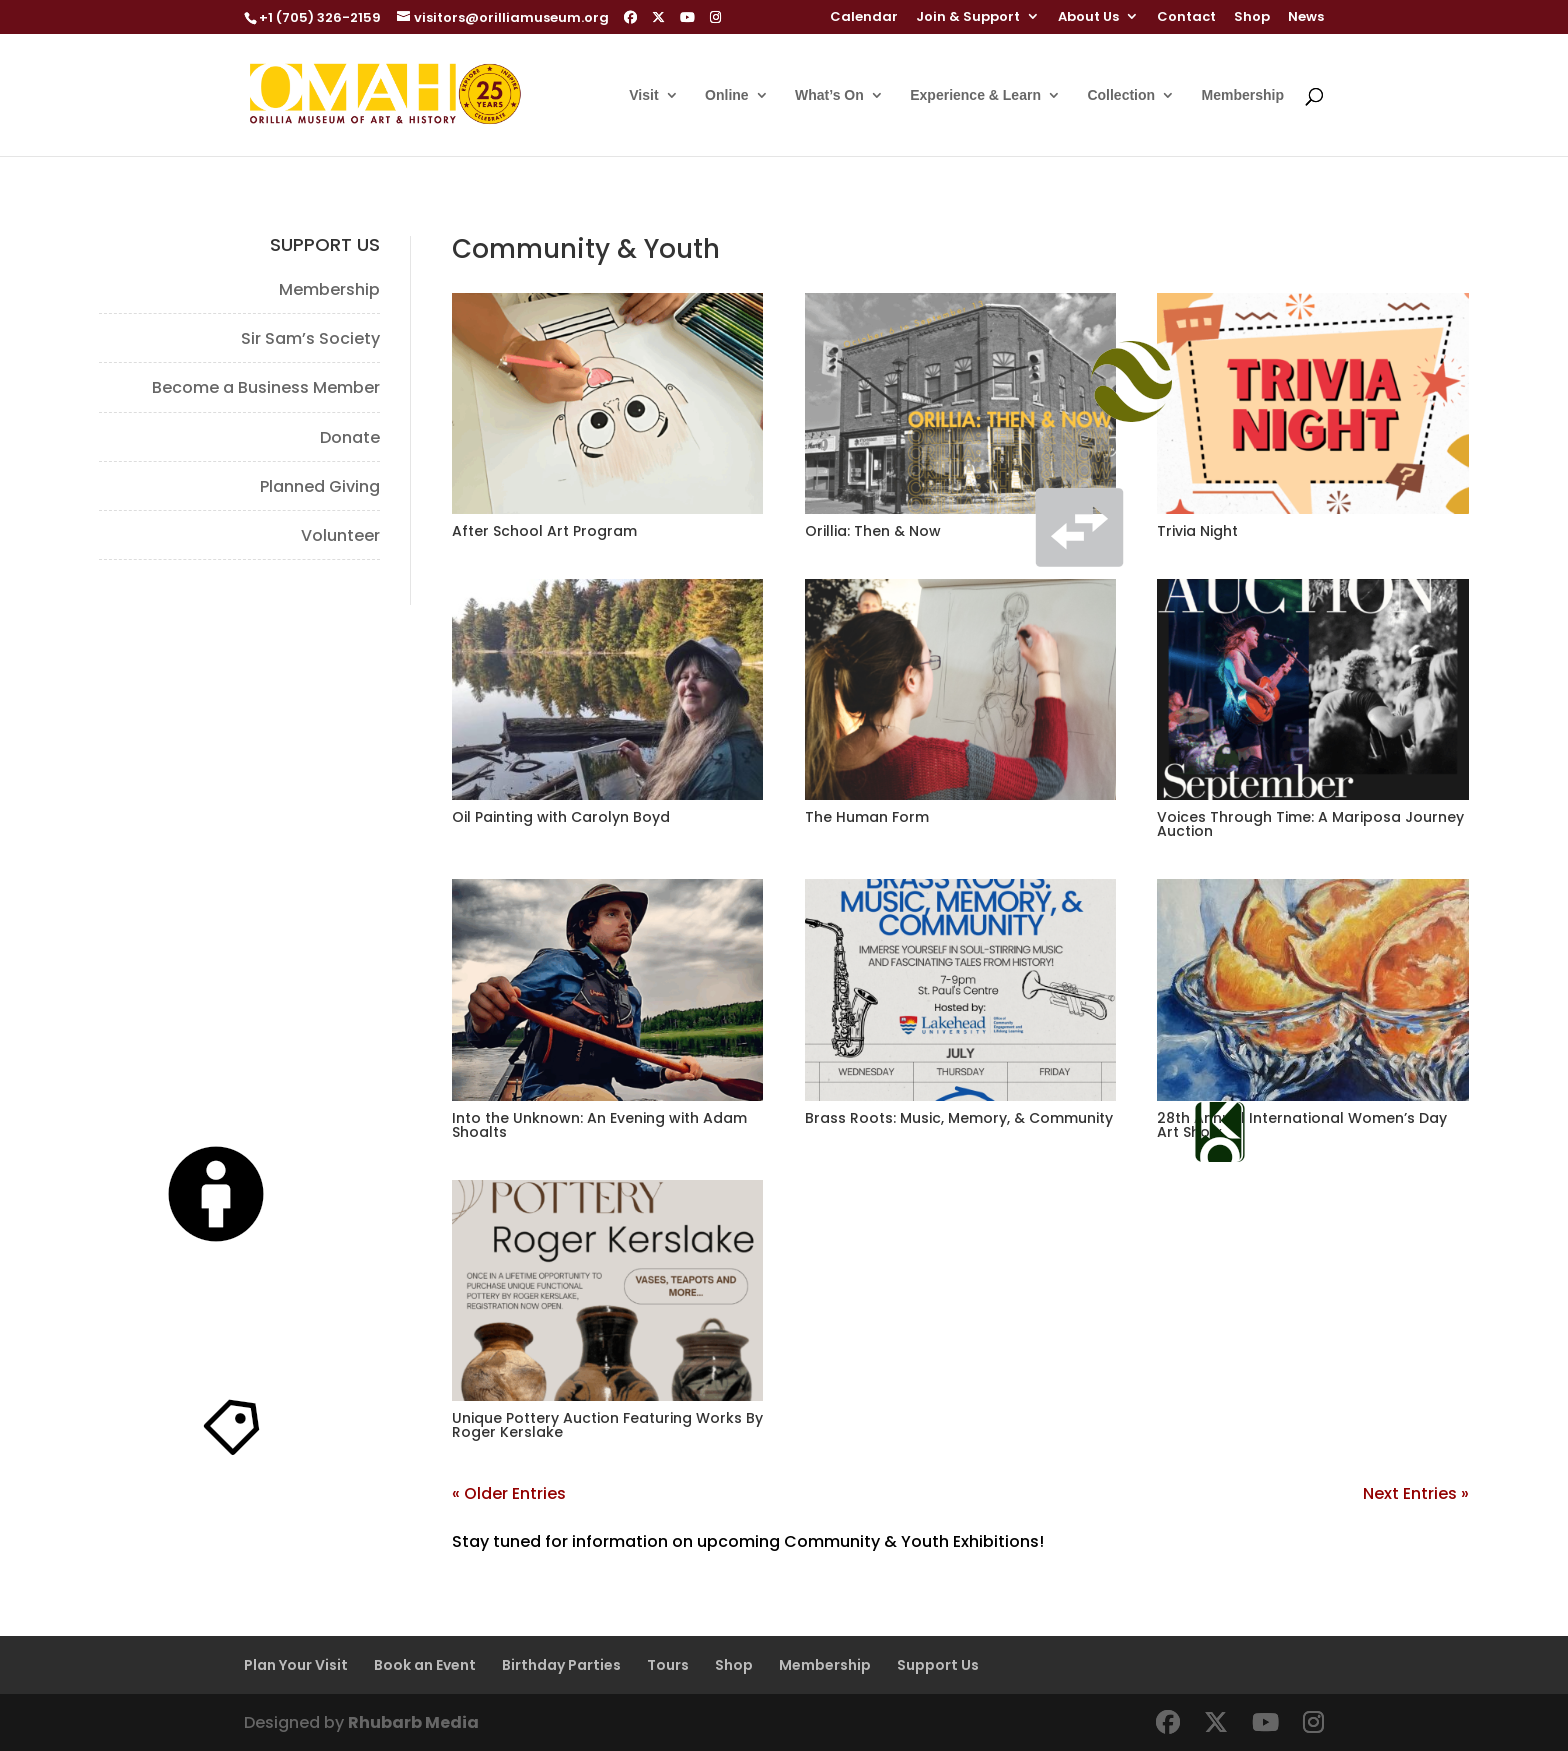 The width and height of the screenshot is (1568, 1751). Describe the element at coordinates (1079, 527) in the screenshot. I see `swap or exchange currencies` at that location.